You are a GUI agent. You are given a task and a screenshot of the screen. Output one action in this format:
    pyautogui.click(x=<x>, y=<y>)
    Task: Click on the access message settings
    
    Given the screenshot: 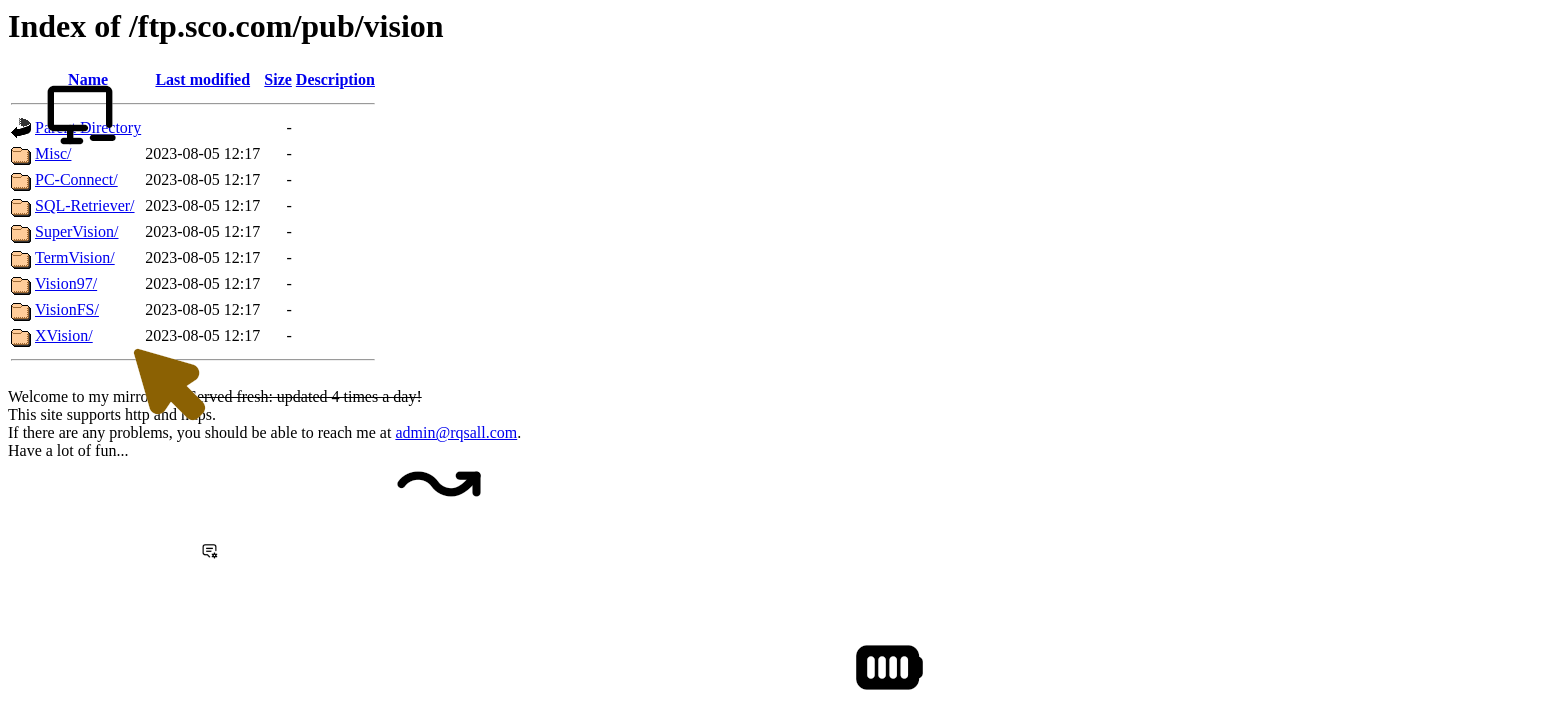 What is the action you would take?
    pyautogui.click(x=209, y=550)
    